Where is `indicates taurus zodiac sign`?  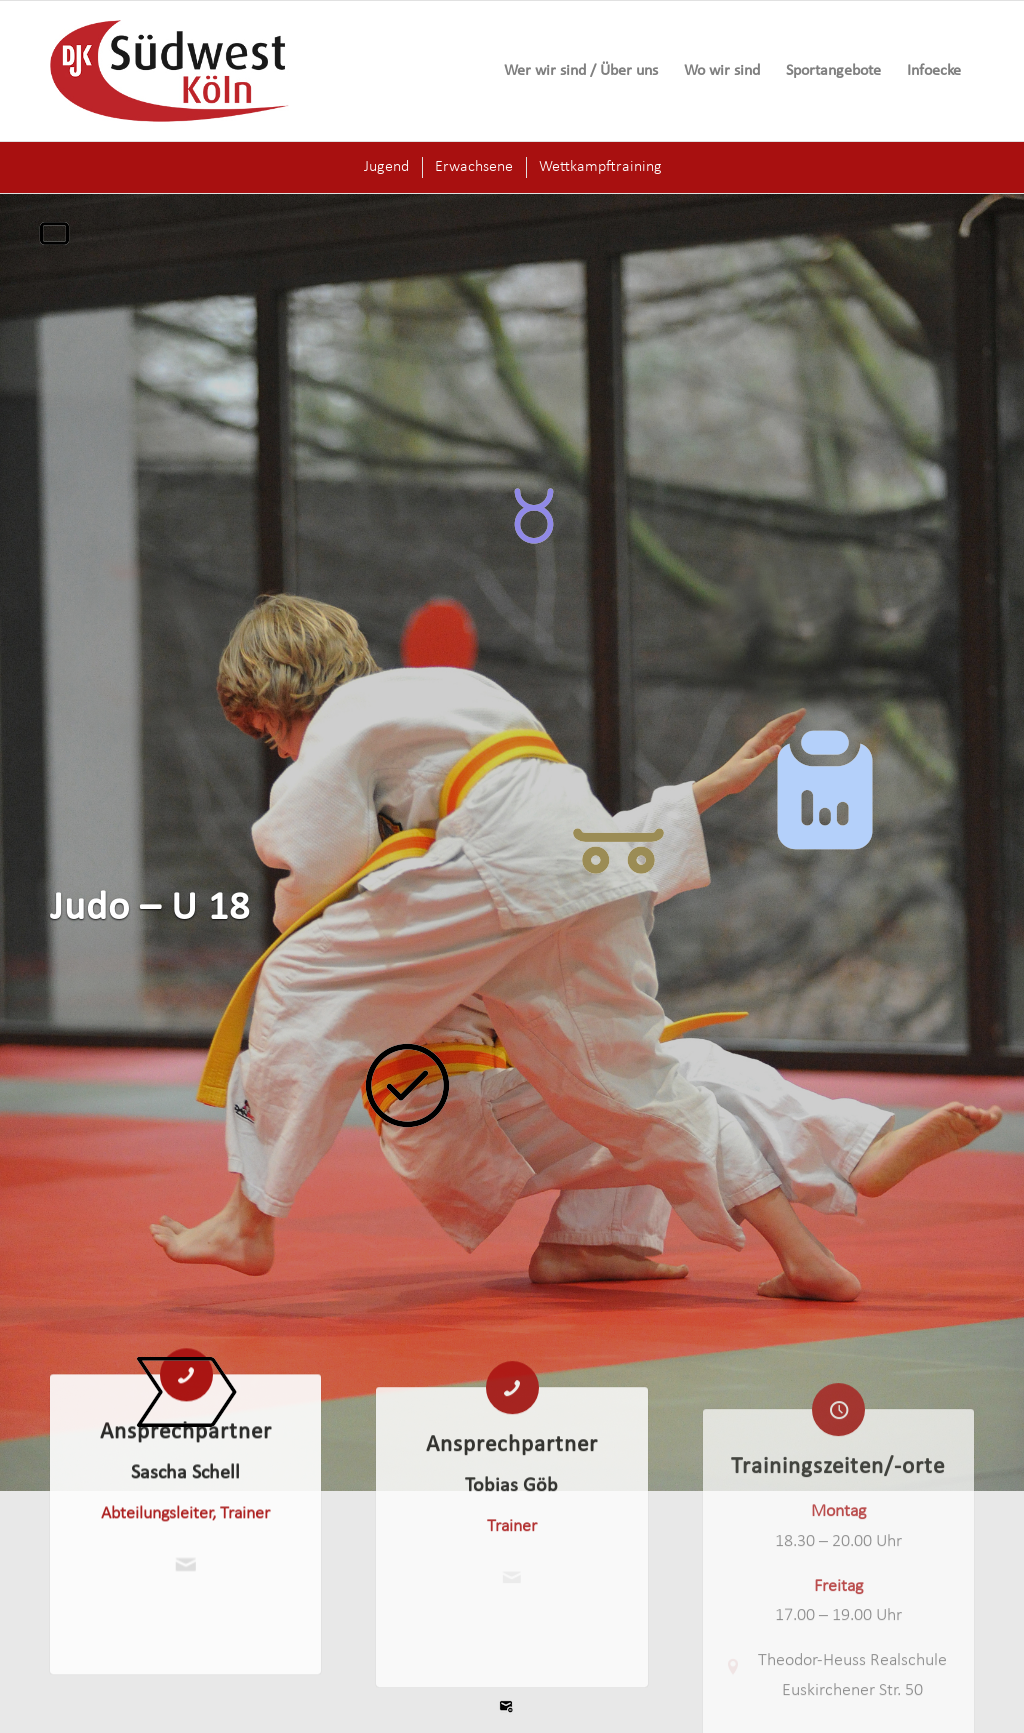
indicates taurus zodiac sign is located at coordinates (534, 516).